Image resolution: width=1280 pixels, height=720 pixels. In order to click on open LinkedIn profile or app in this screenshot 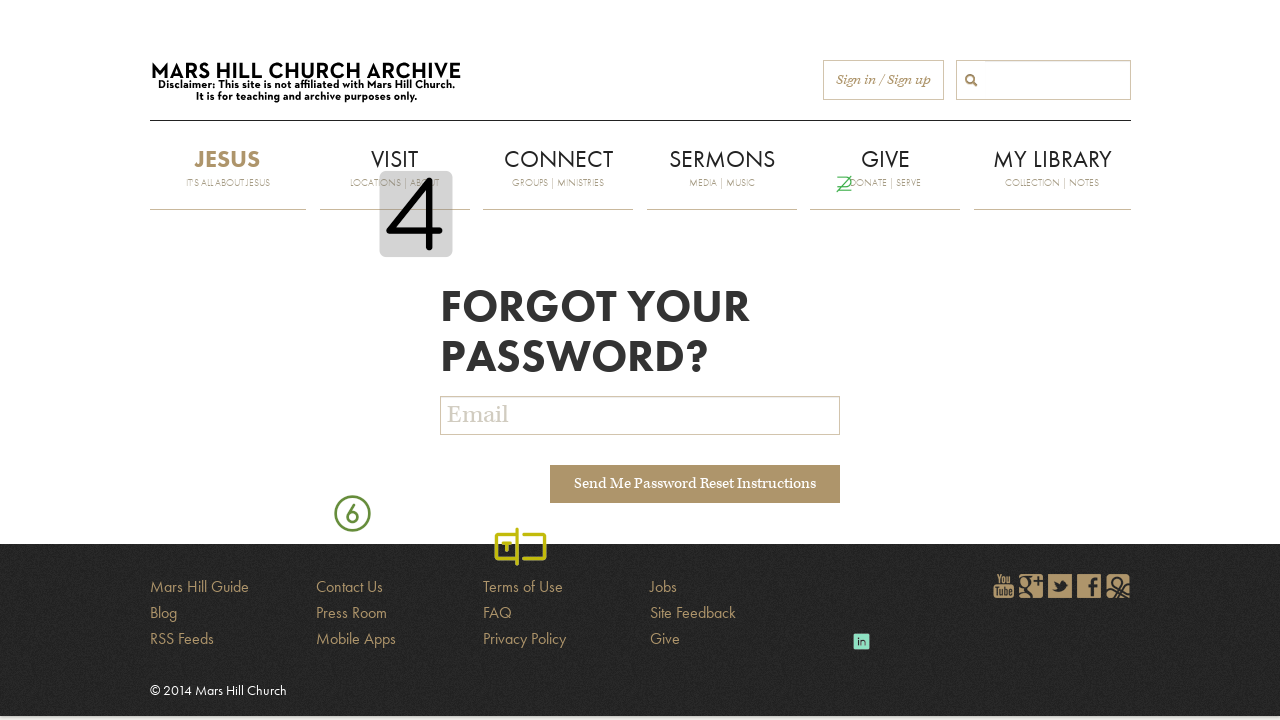, I will do `click(861, 641)`.